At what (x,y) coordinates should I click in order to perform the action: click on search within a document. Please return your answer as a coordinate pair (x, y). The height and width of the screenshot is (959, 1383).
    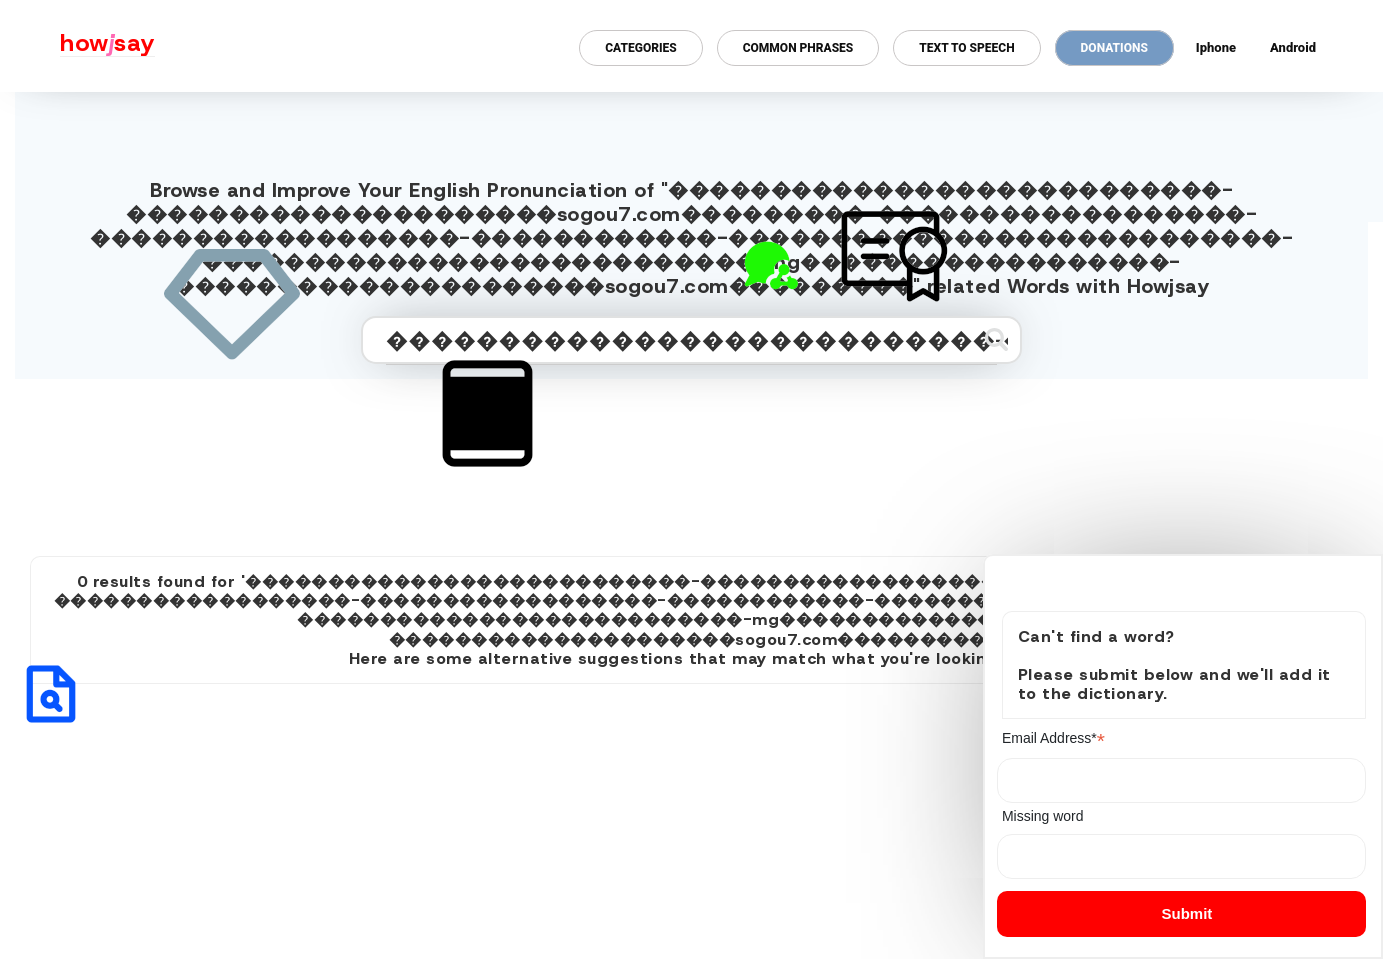
    Looking at the image, I should click on (51, 694).